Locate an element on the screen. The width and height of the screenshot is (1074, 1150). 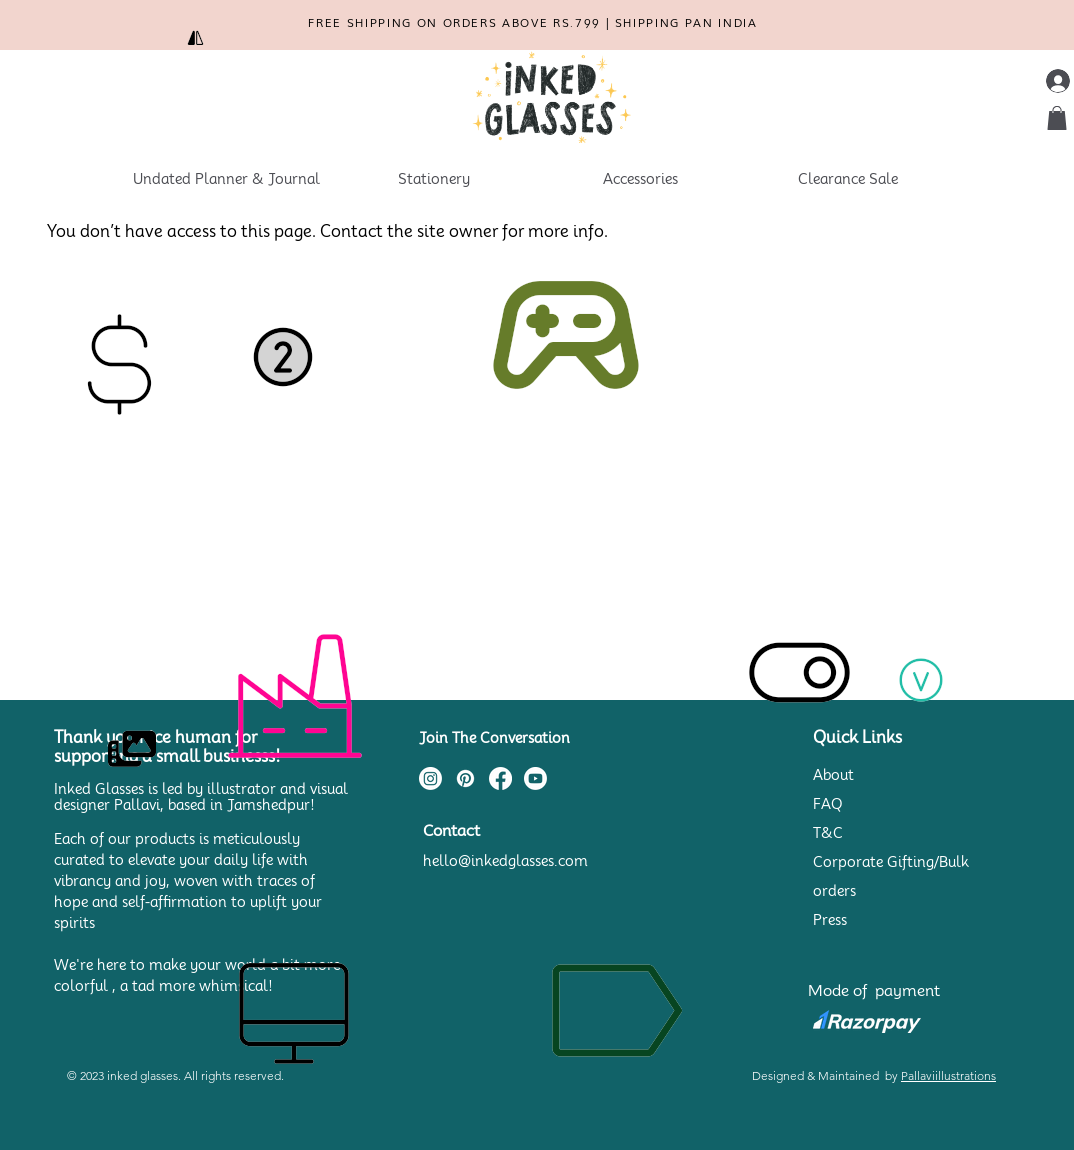
switch to desktop view is located at coordinates (294, 1009).